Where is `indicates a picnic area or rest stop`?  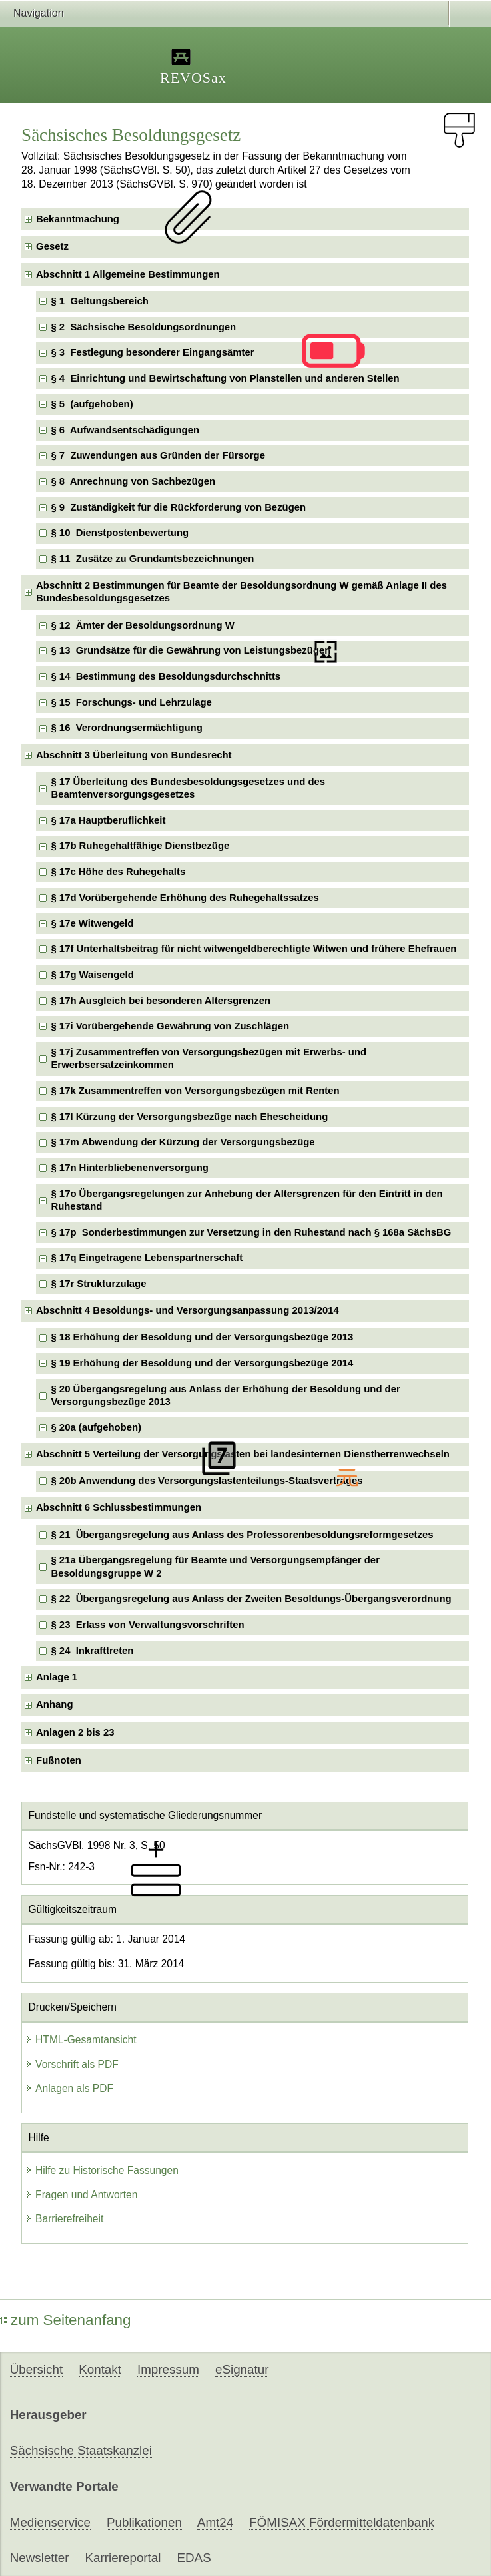
indicates a picnic area or rest stop is located at coordinates (181, 57).